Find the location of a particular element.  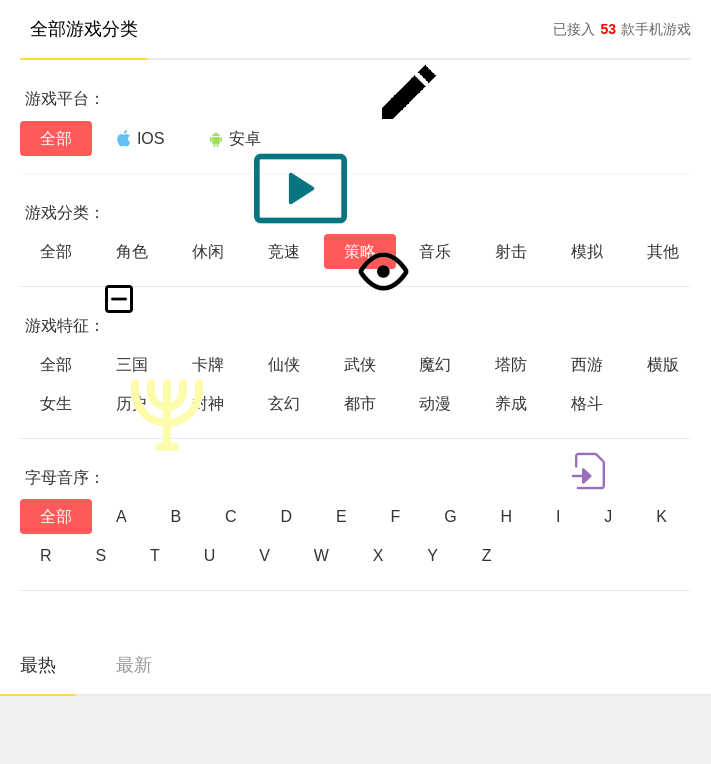

indicates a file has been moved to another location is located at coordinates (590, 471).